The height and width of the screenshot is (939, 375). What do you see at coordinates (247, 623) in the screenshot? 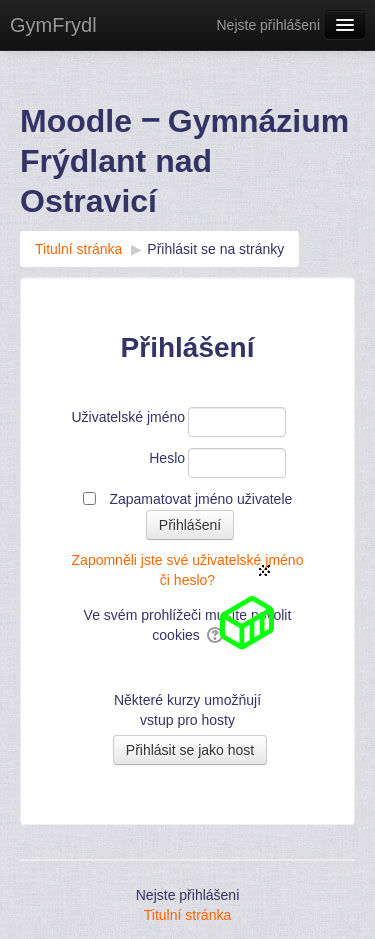
I see `view container or package details` at bounding box center [247, 623].